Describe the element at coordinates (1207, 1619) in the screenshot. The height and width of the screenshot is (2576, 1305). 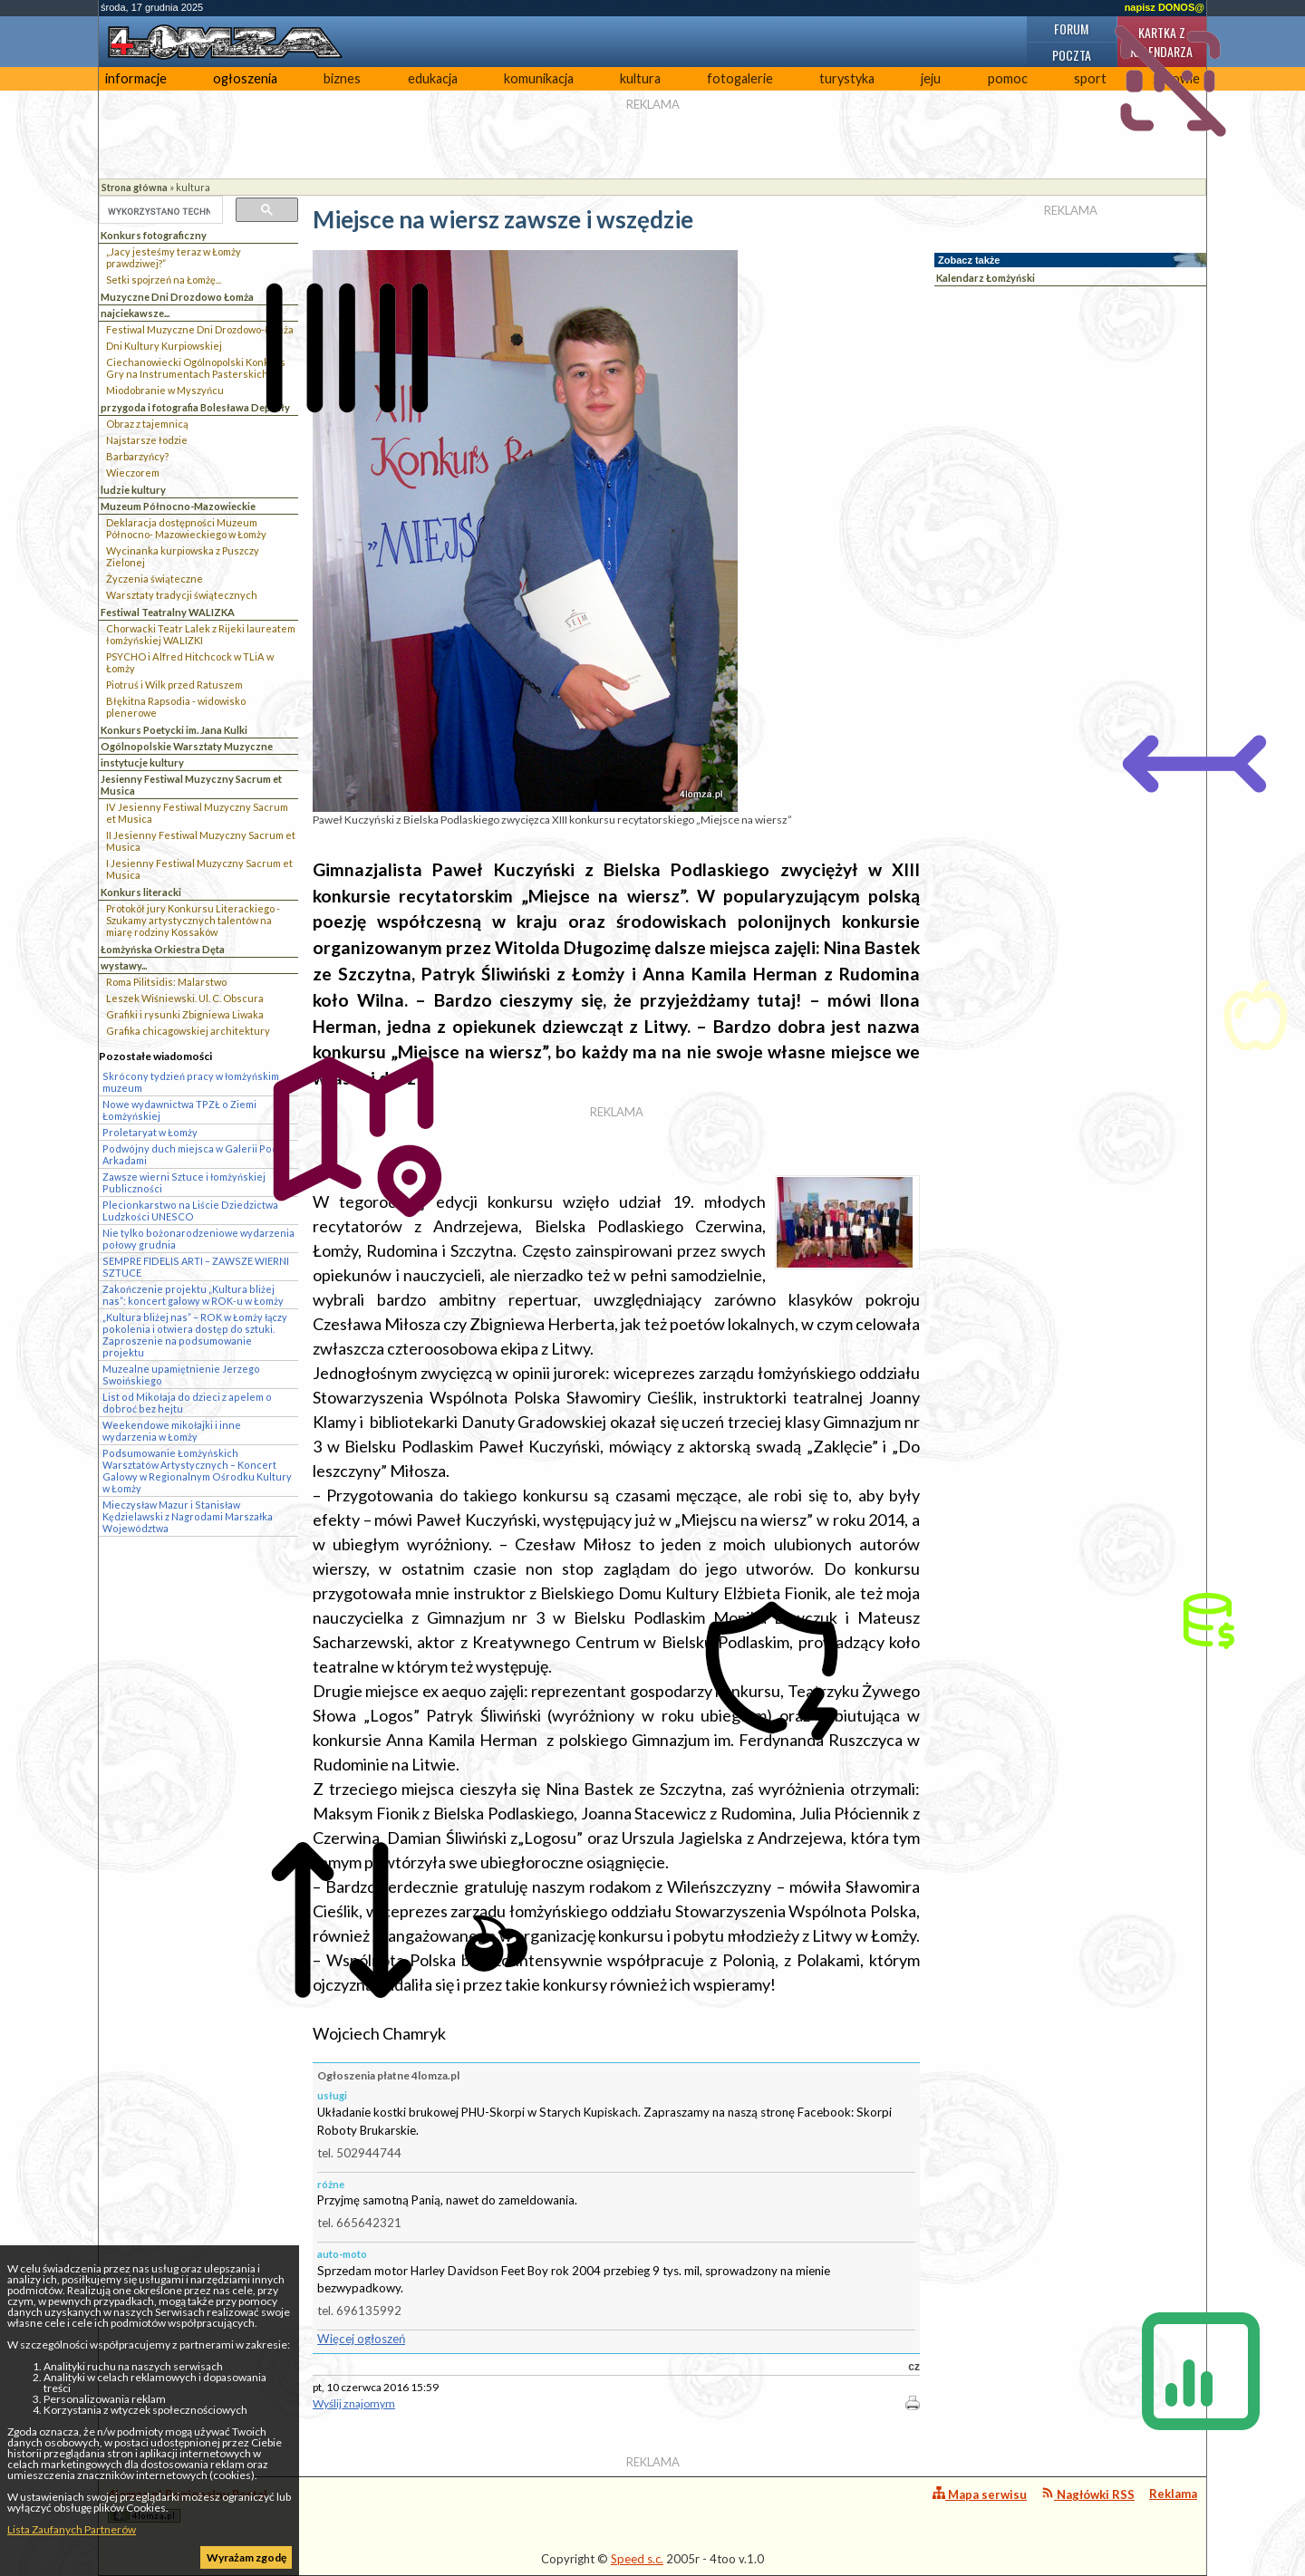
I see `view database pricing or costs` at that location.